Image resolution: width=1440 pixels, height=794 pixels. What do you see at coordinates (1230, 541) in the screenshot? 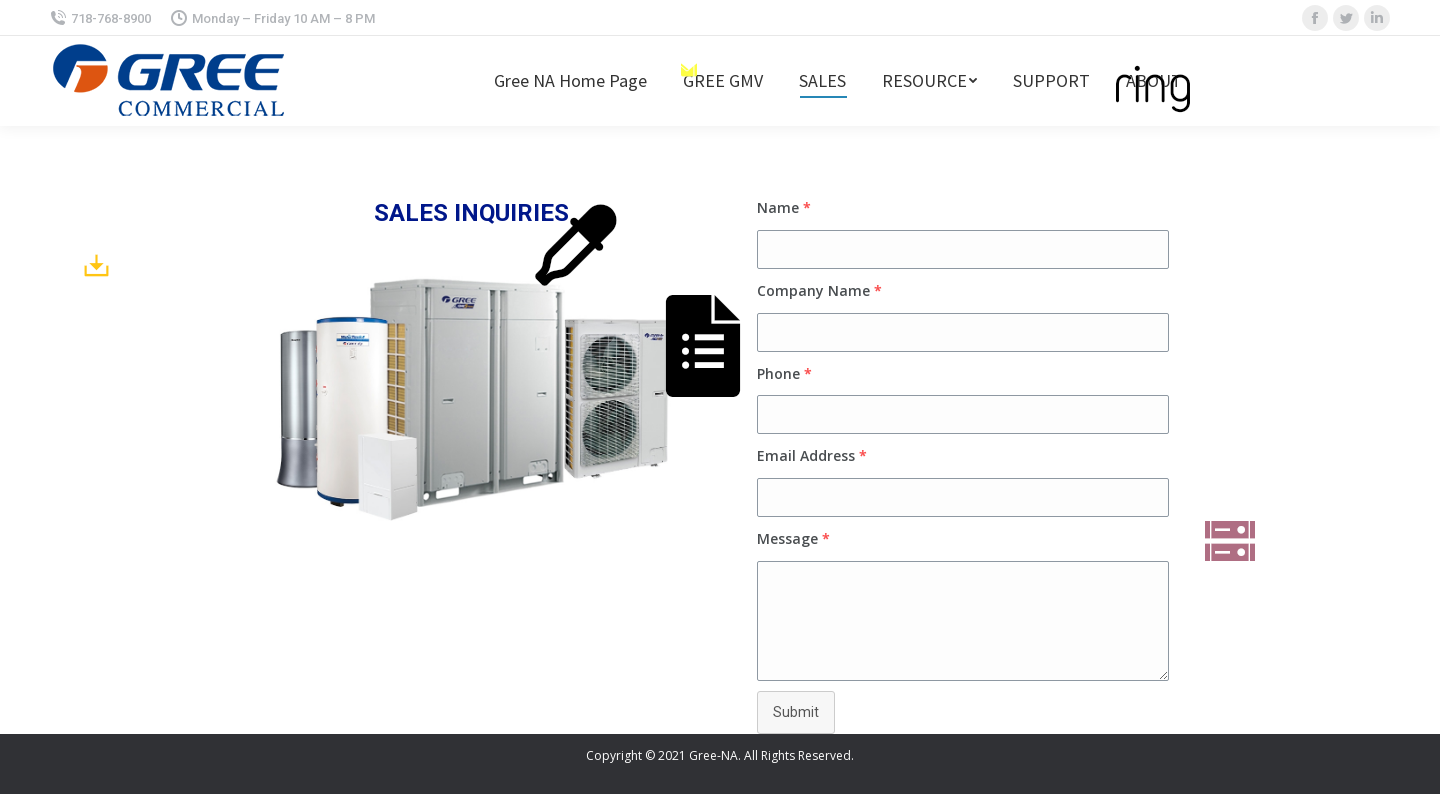
I see `google cloud storage service logo` at bounding box center [1230, 541].